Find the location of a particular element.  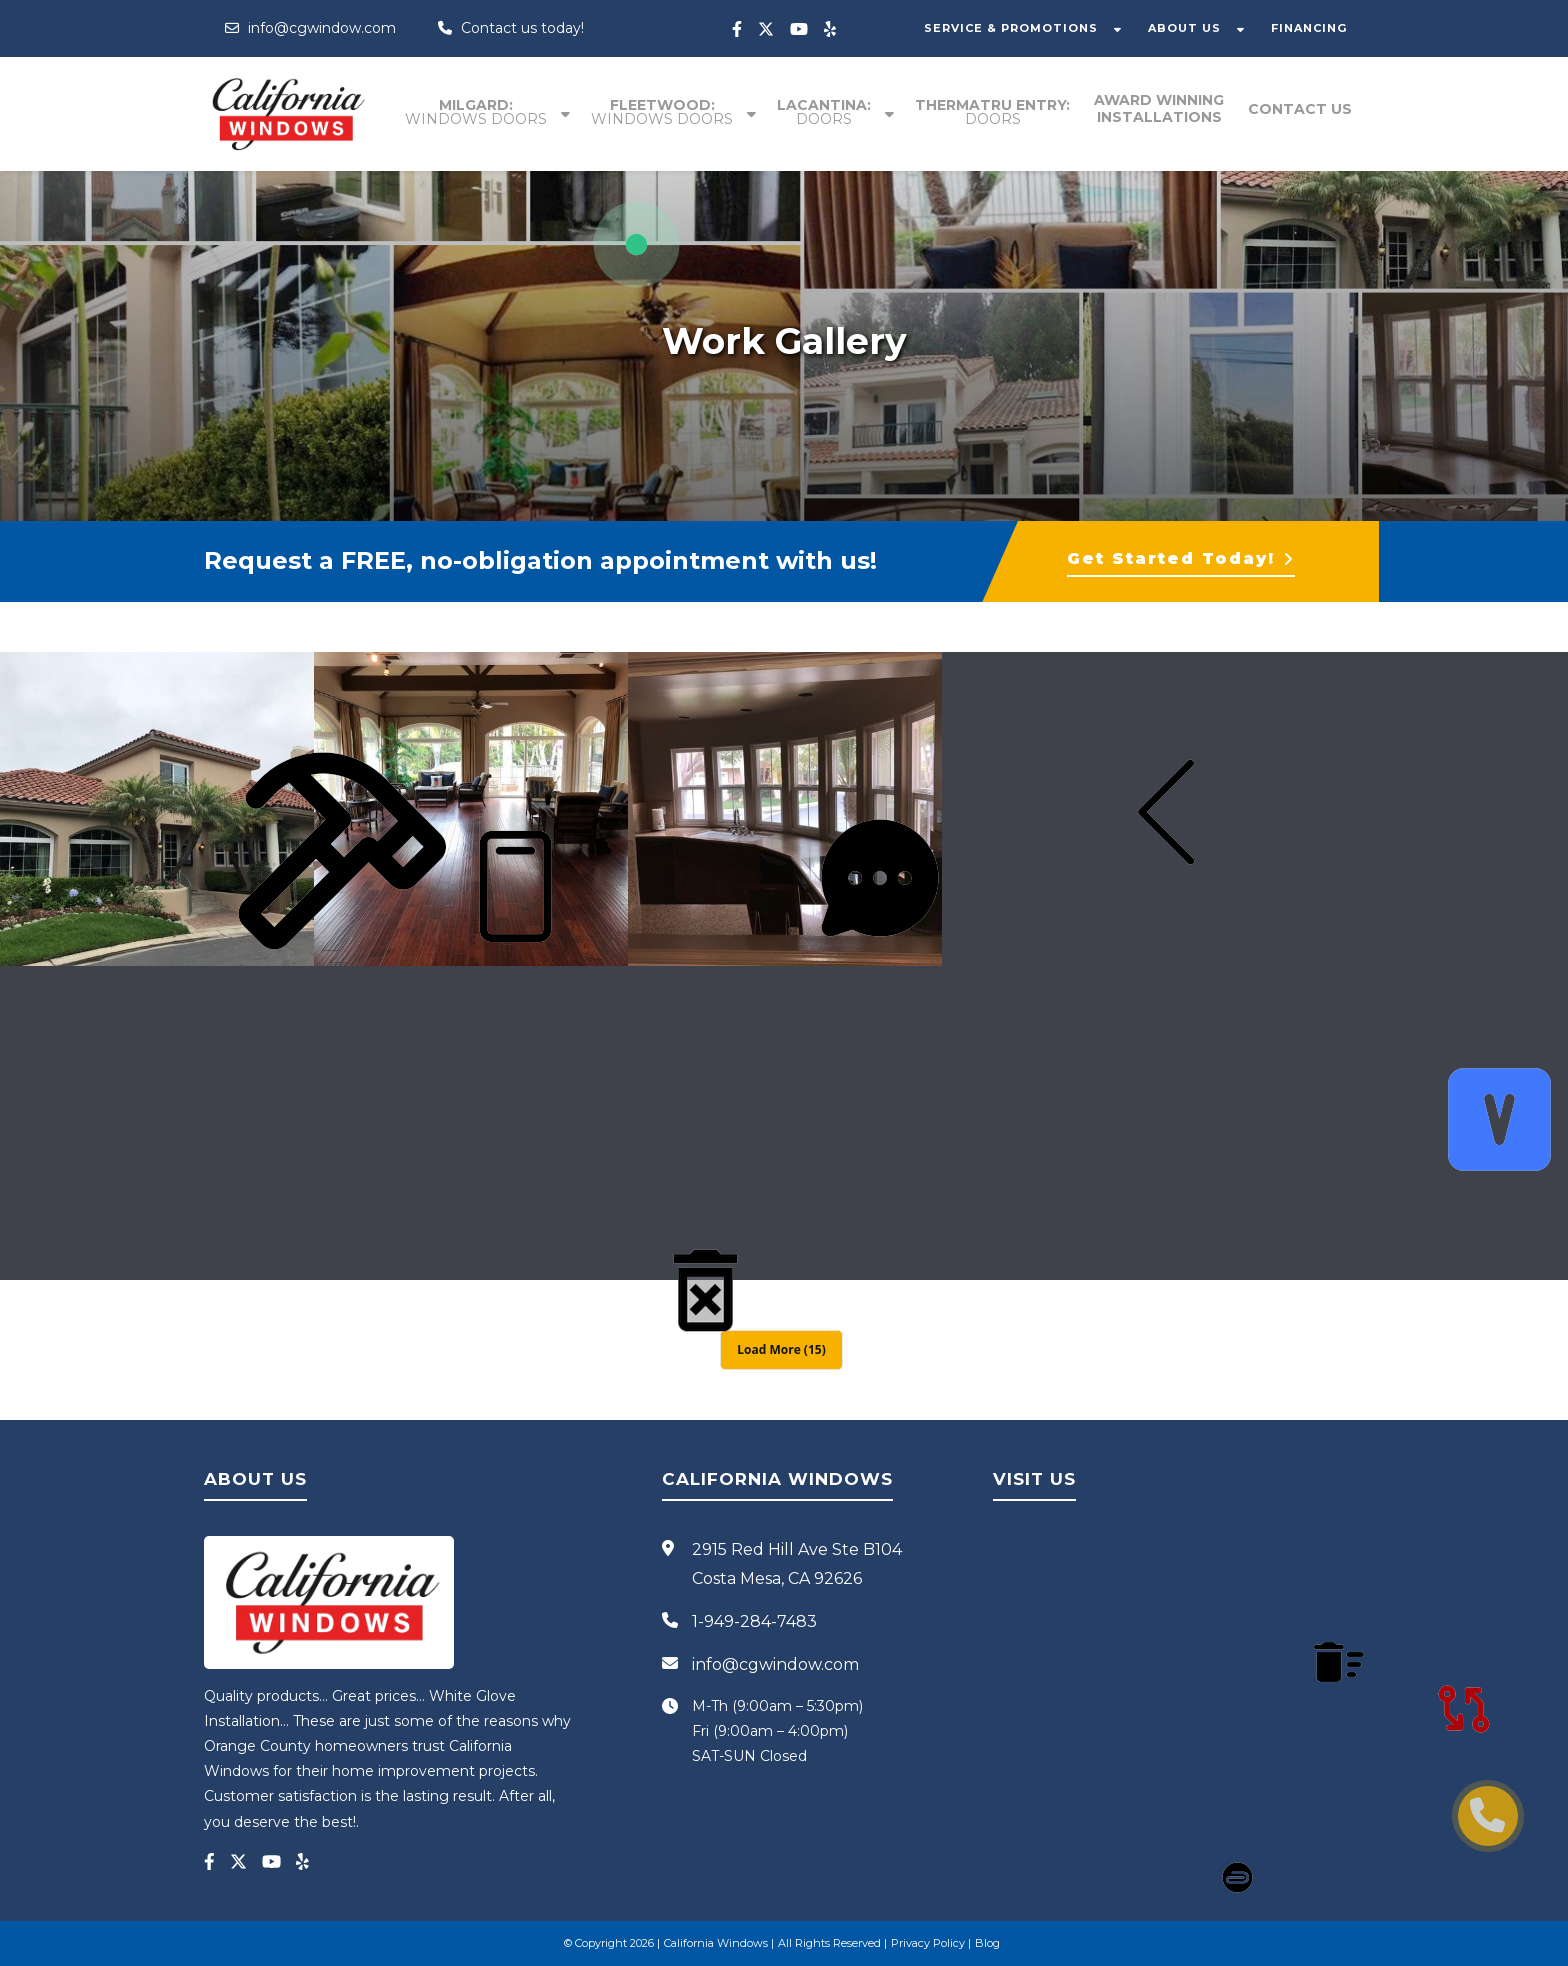

view code differences between branches is located at coordinates (1464, 1709).